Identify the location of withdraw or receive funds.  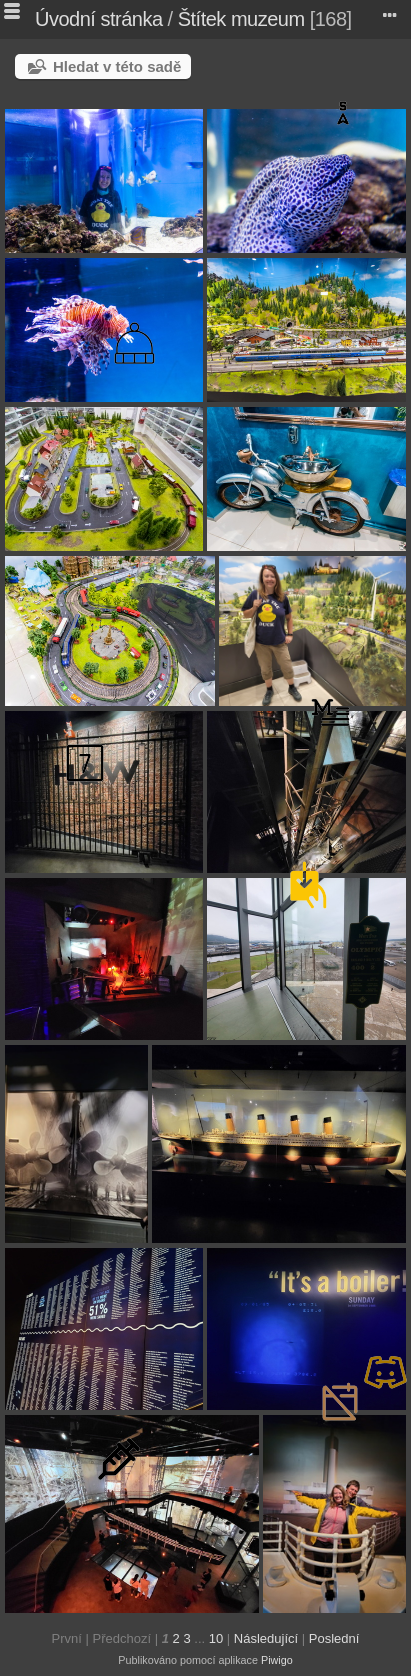
(306, 885).